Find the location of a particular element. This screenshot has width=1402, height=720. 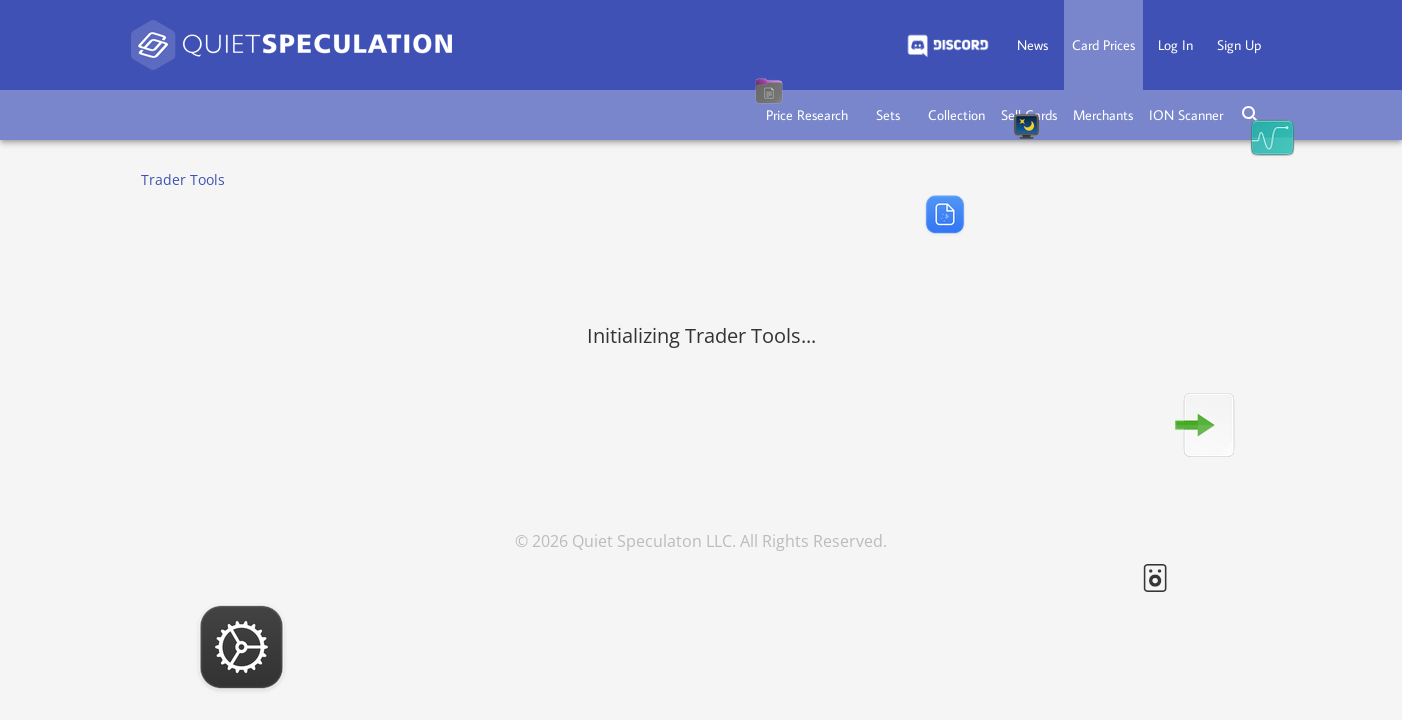

default placeholder icon for applications without a custom icon is located at coordinates (241, 648).